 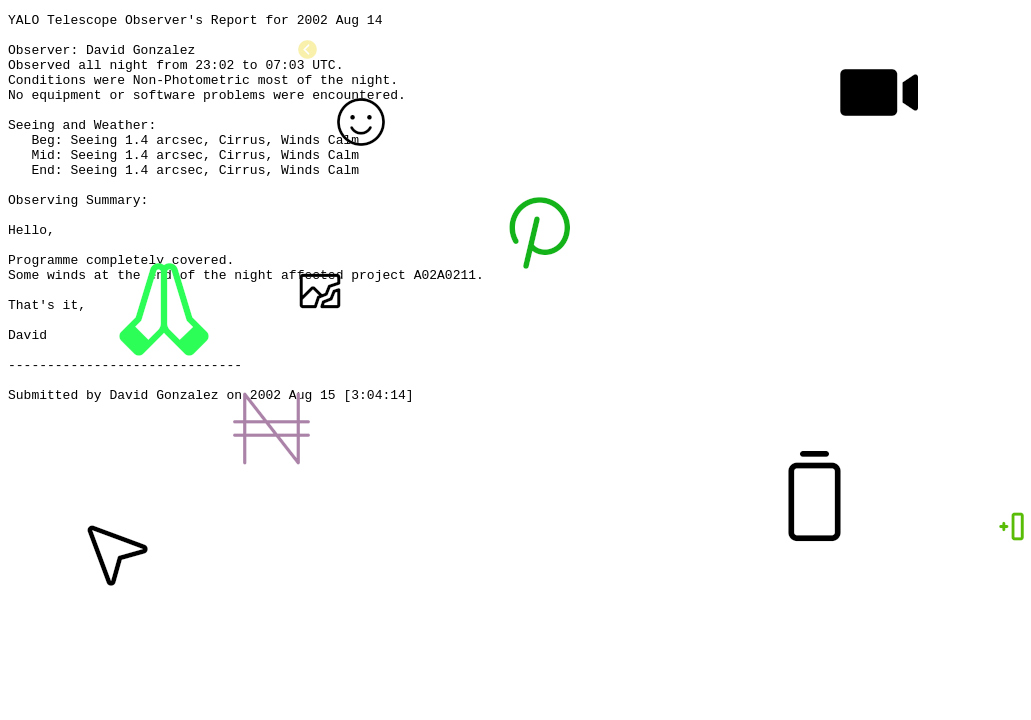 I want to click on indicates a broken or corrupted image file, so click(x=320, y=291).